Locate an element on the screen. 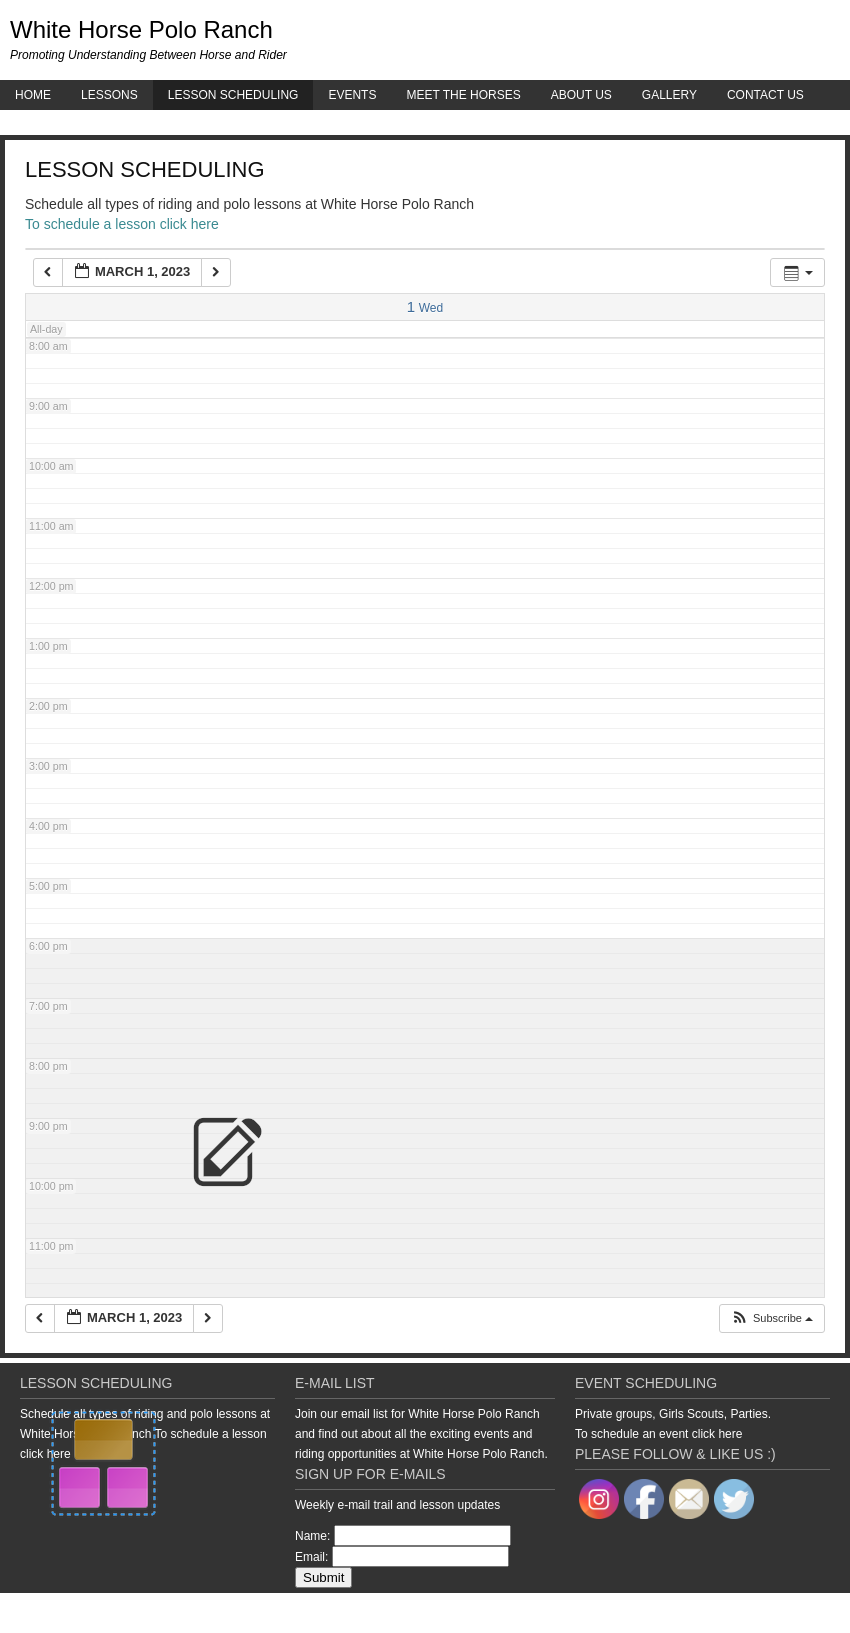  open text editor application is located at coordinates (223, 1152).